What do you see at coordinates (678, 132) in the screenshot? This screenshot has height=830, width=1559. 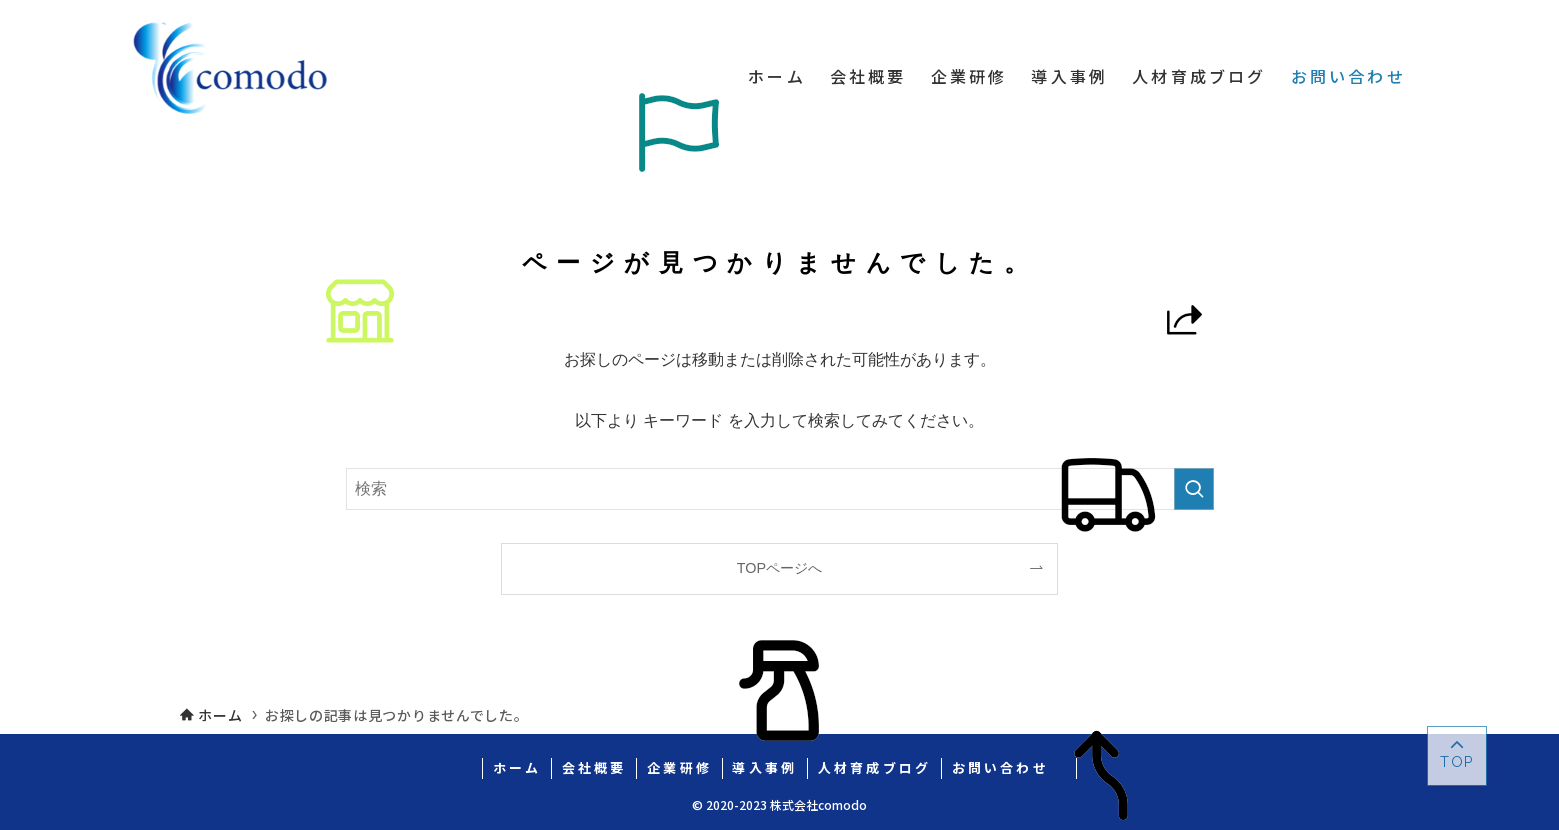 I see `flag or report content` at bounding box center [678, 132].